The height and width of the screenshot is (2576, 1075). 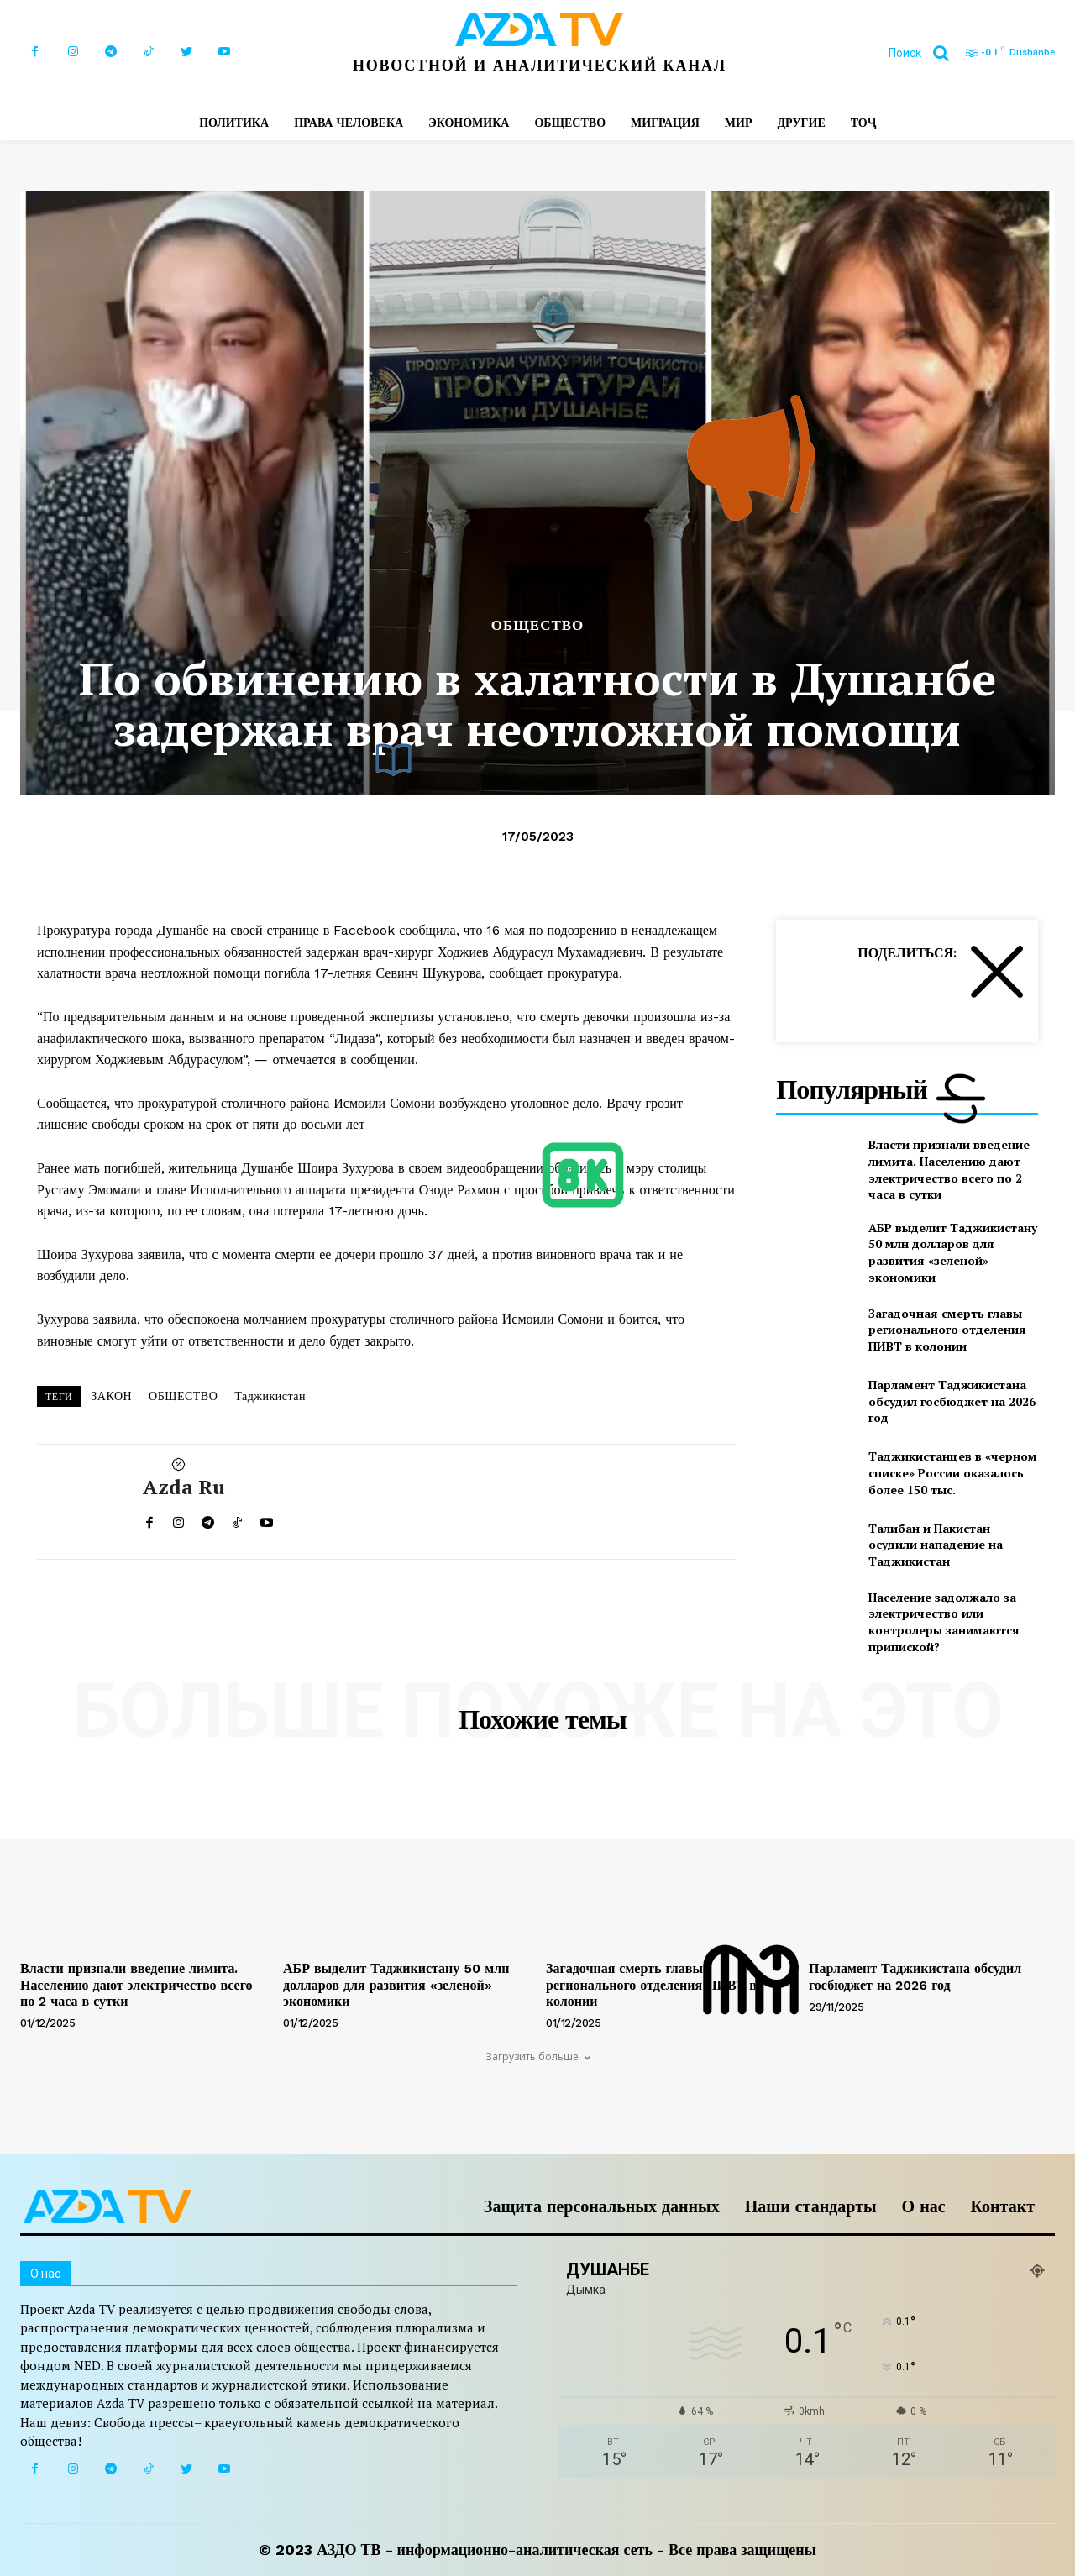 What do you see at coordinates (751, 459) in the screenshot?
I see `make an announcement` at bounding box center [751, 459].